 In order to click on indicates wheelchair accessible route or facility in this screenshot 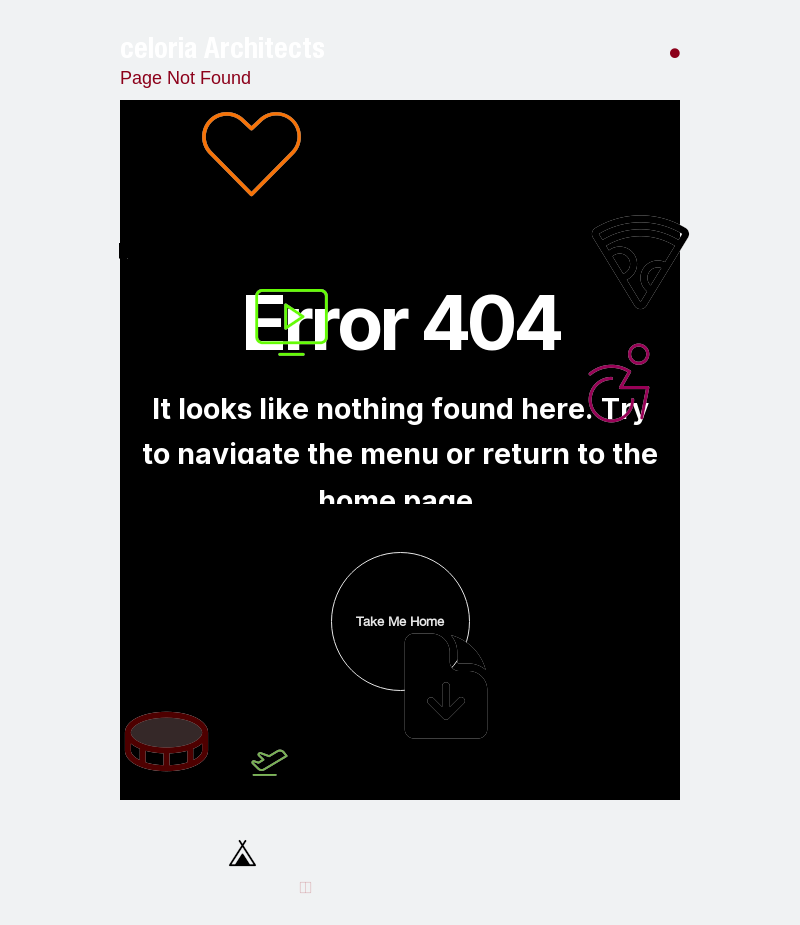, I will do `click(620, 384)`.